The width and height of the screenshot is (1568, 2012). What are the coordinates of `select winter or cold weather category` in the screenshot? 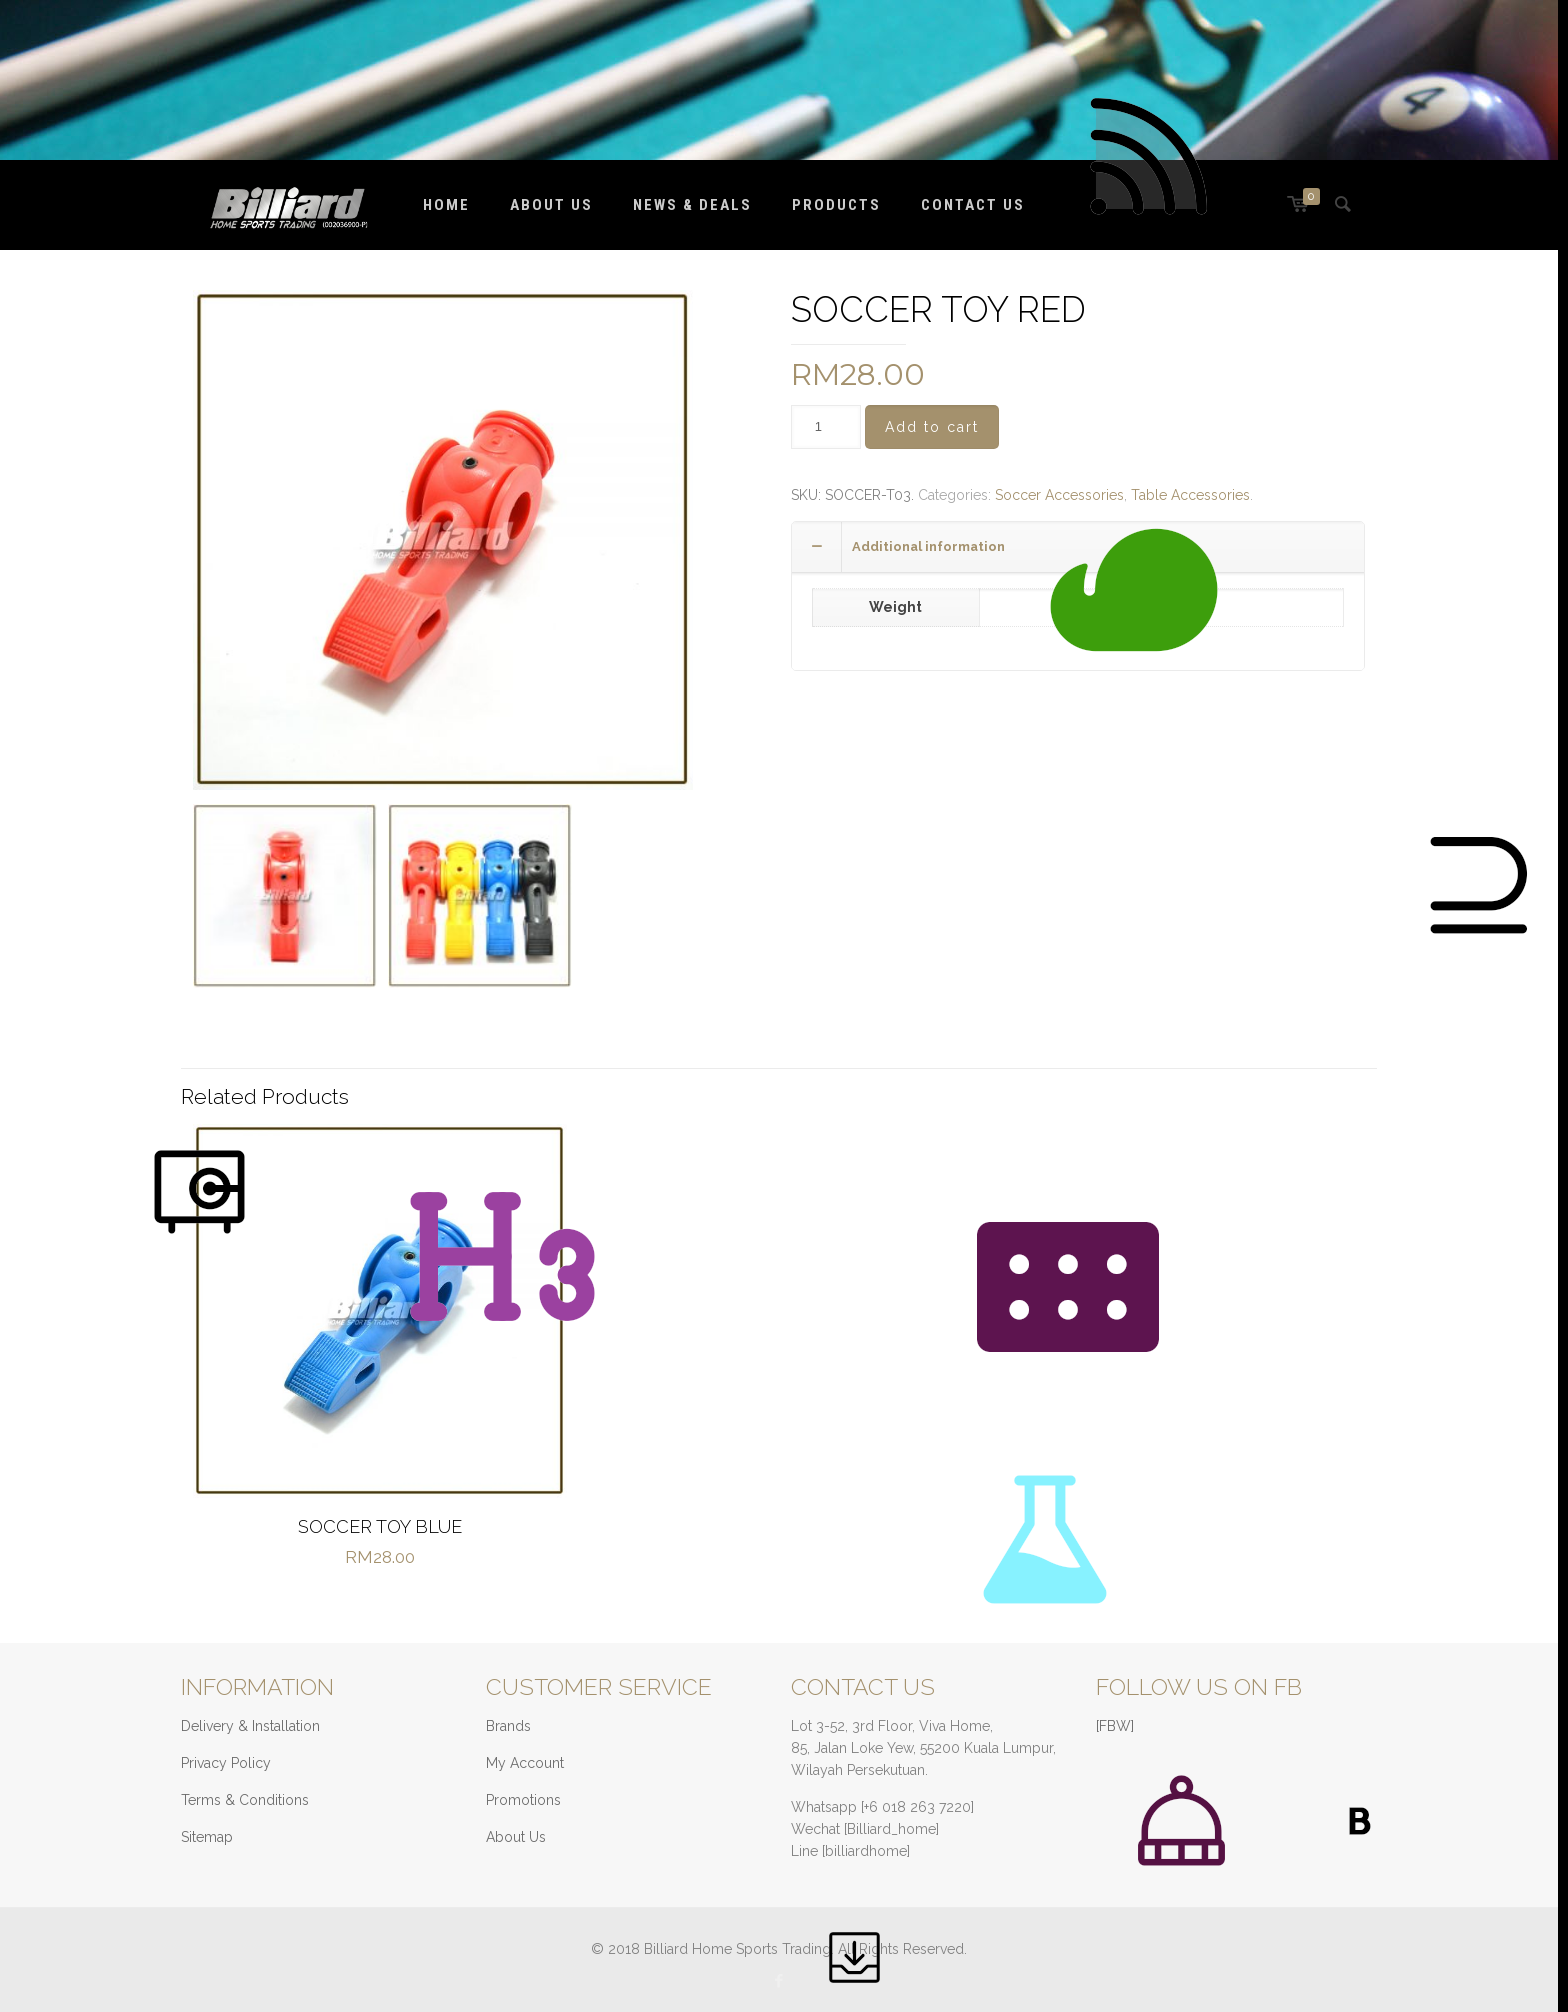 It's located at (1181, 1825).